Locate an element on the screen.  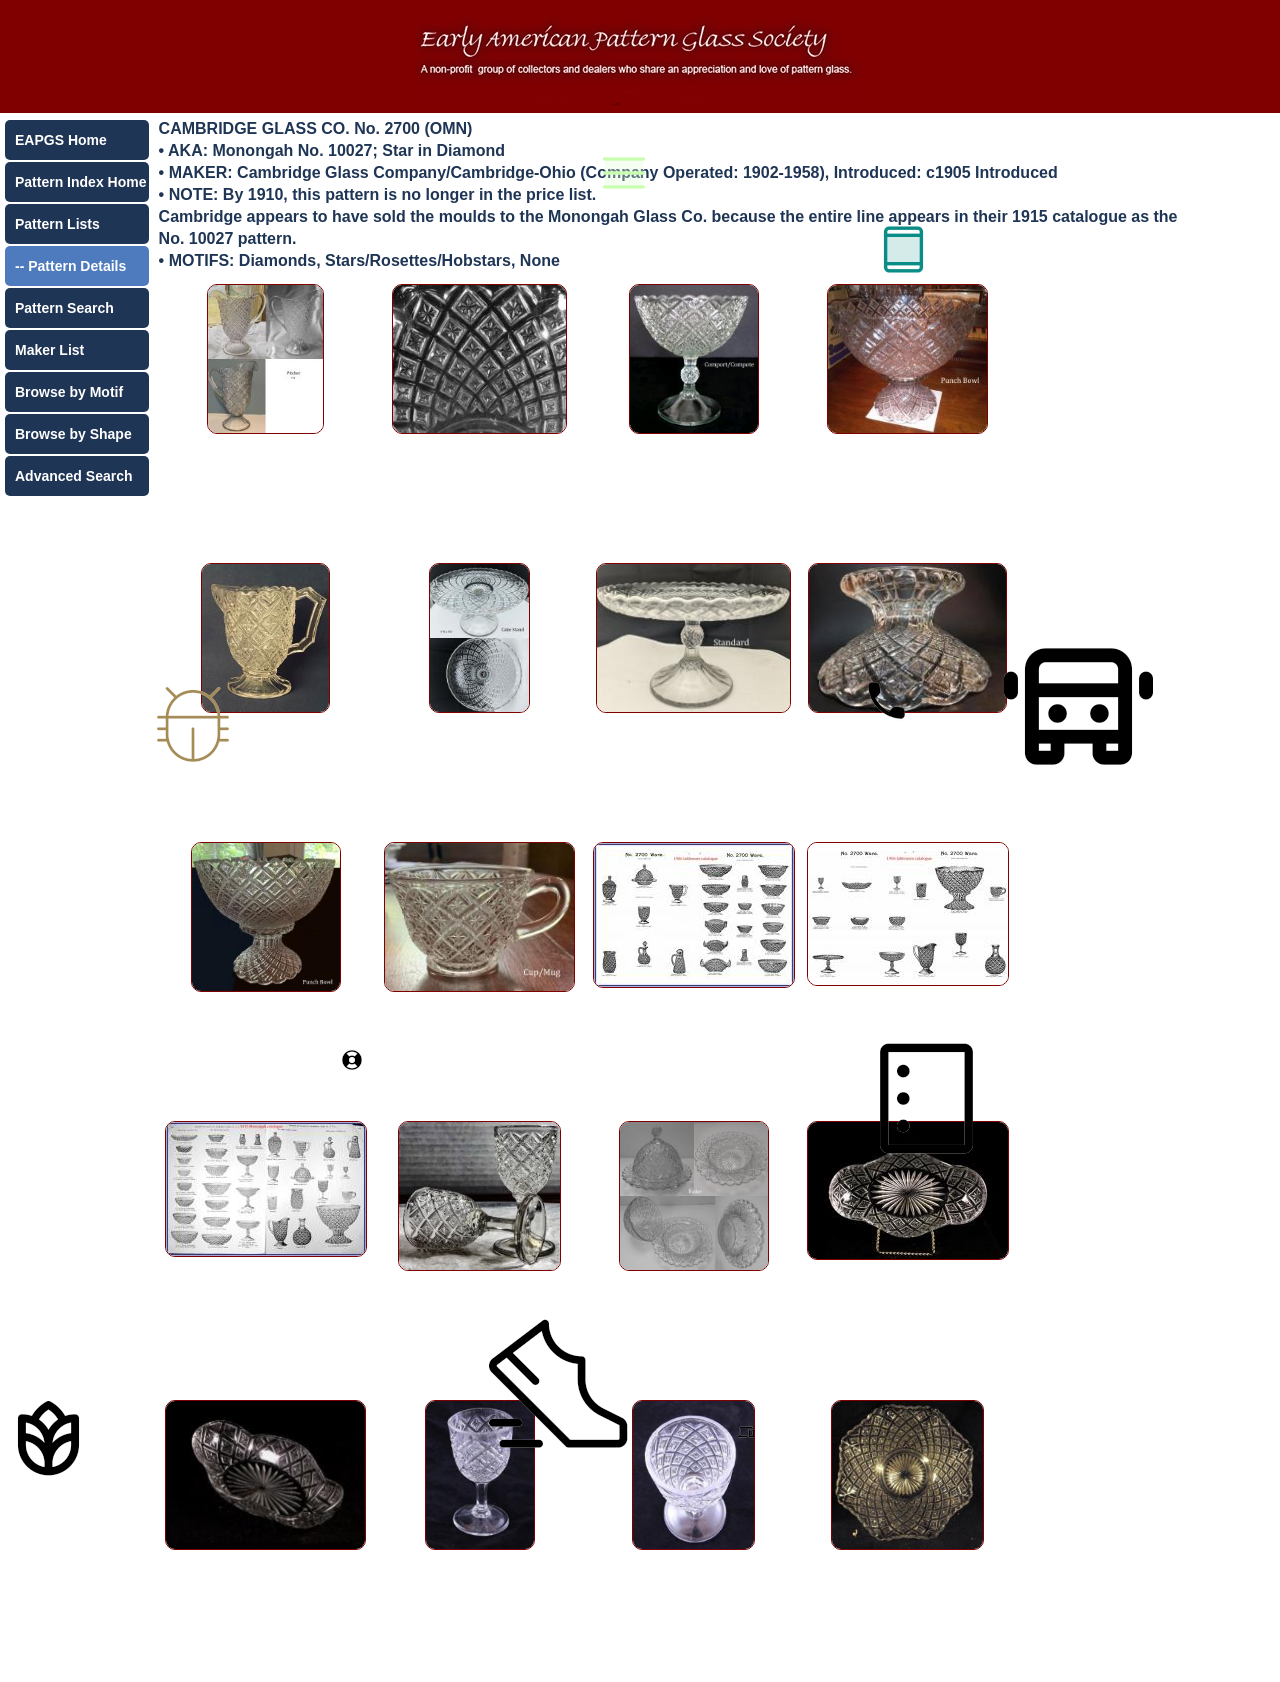
make a phone call is located at coordinates (886, 700).